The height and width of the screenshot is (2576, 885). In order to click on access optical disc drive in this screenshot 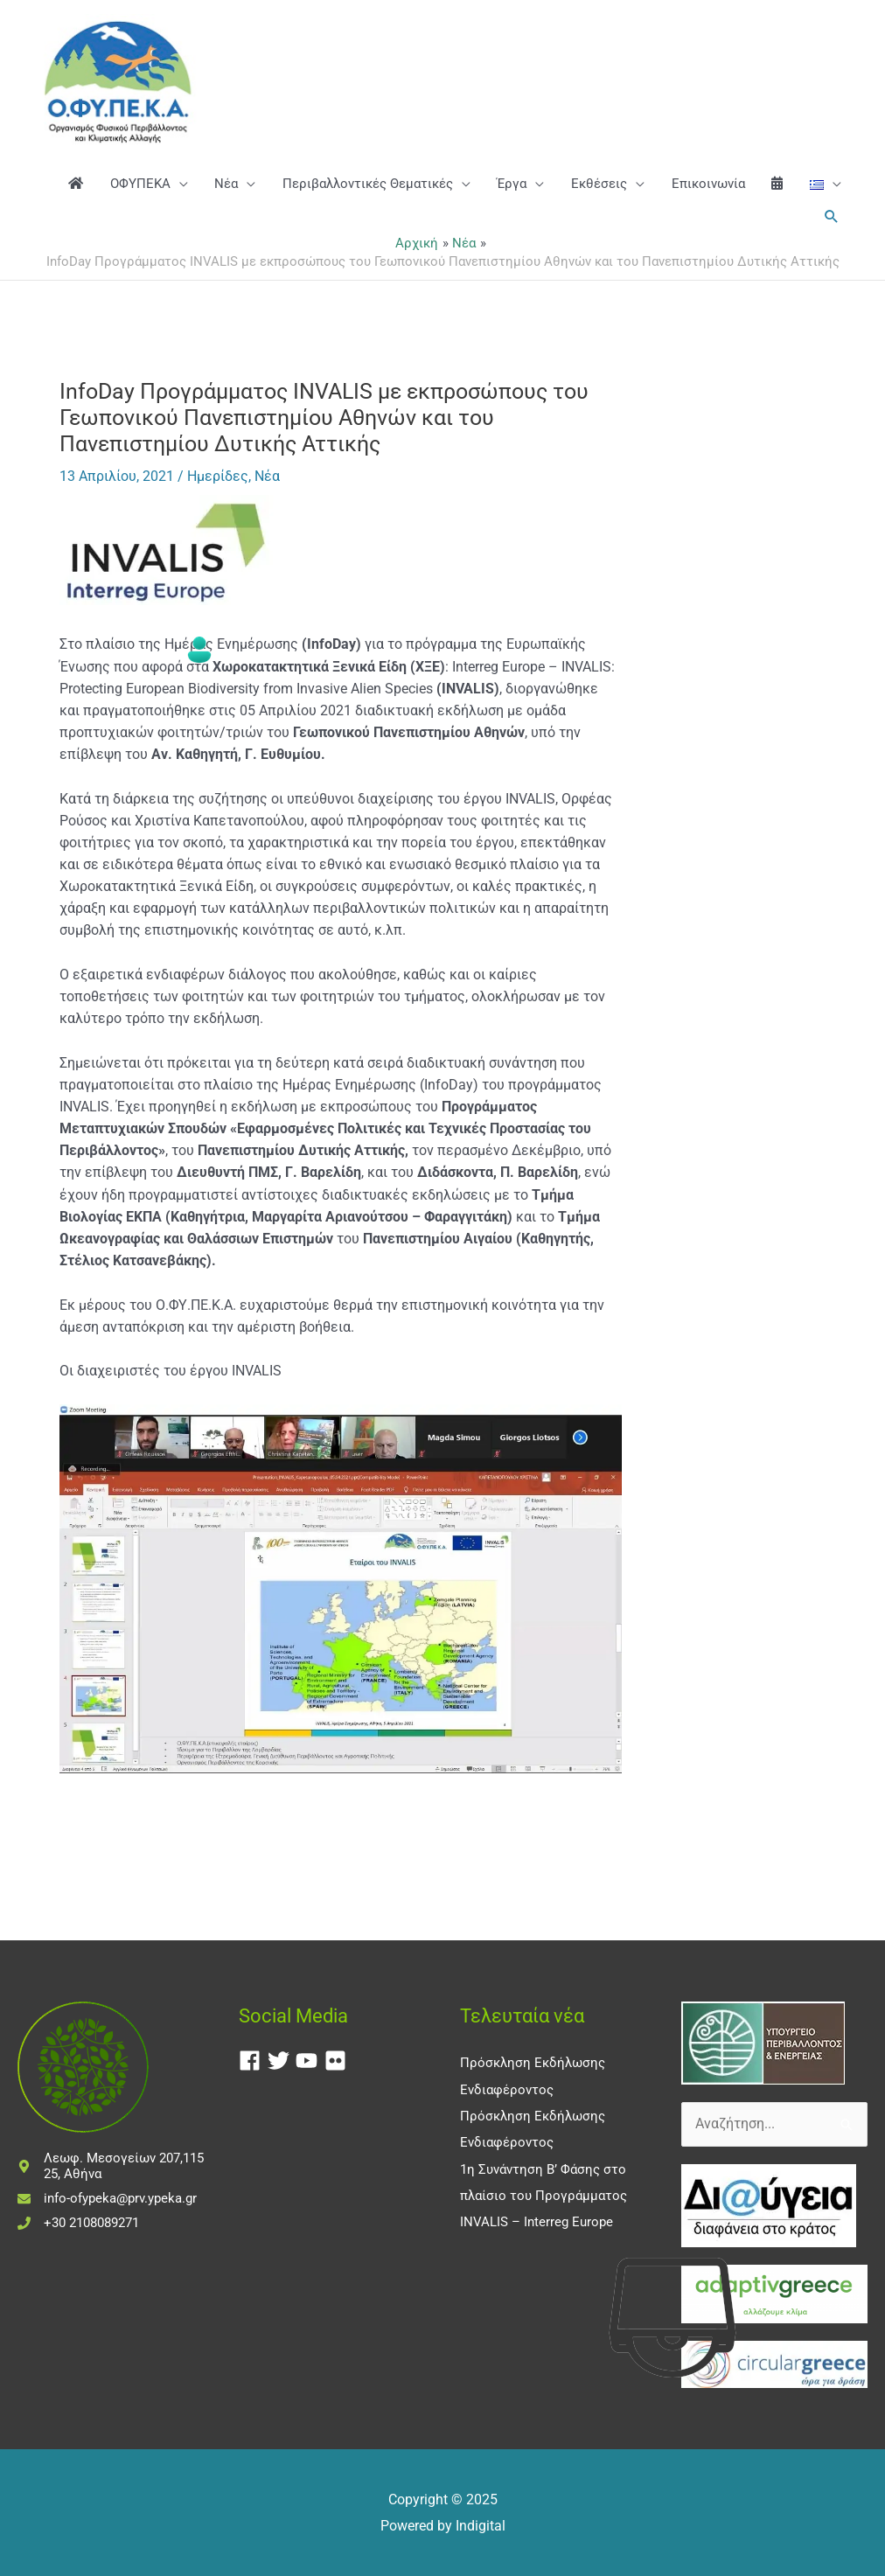, I will do `click(672, 2314)`.